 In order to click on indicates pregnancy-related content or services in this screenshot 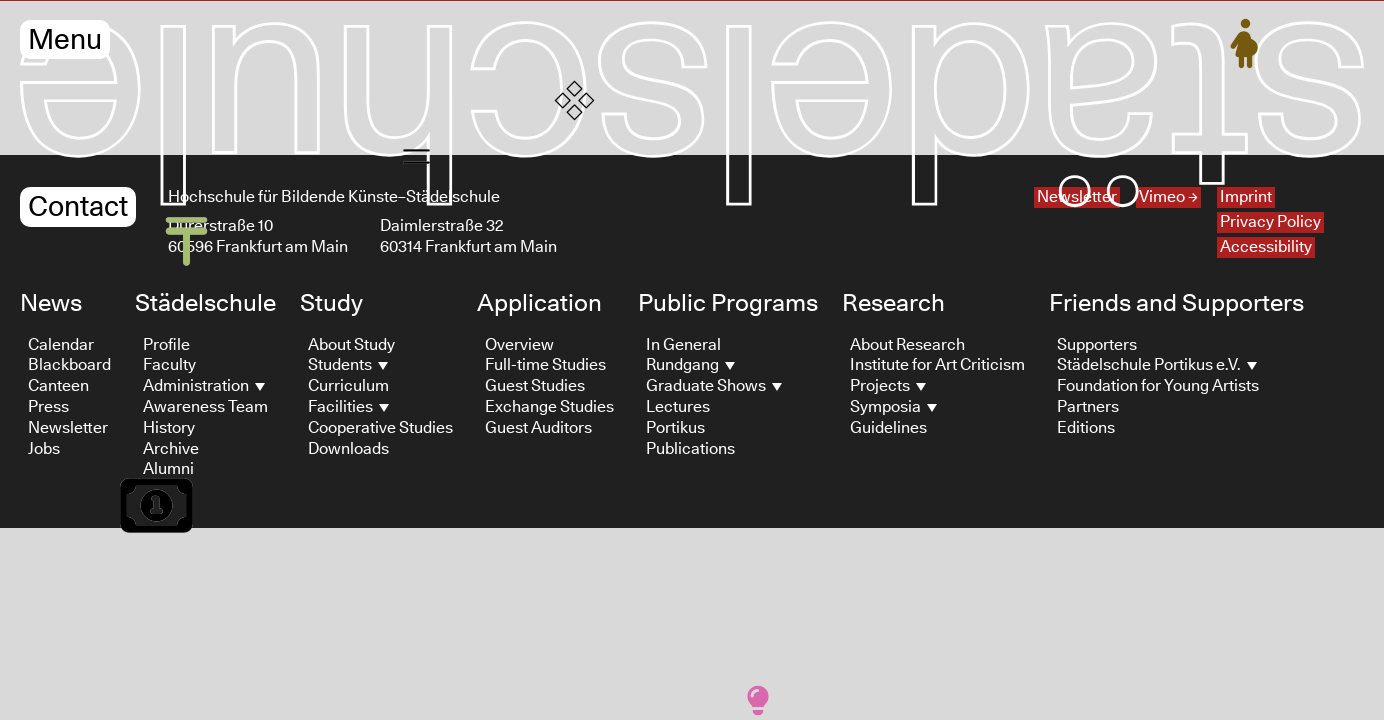, I will do `click(1245, 43)`.